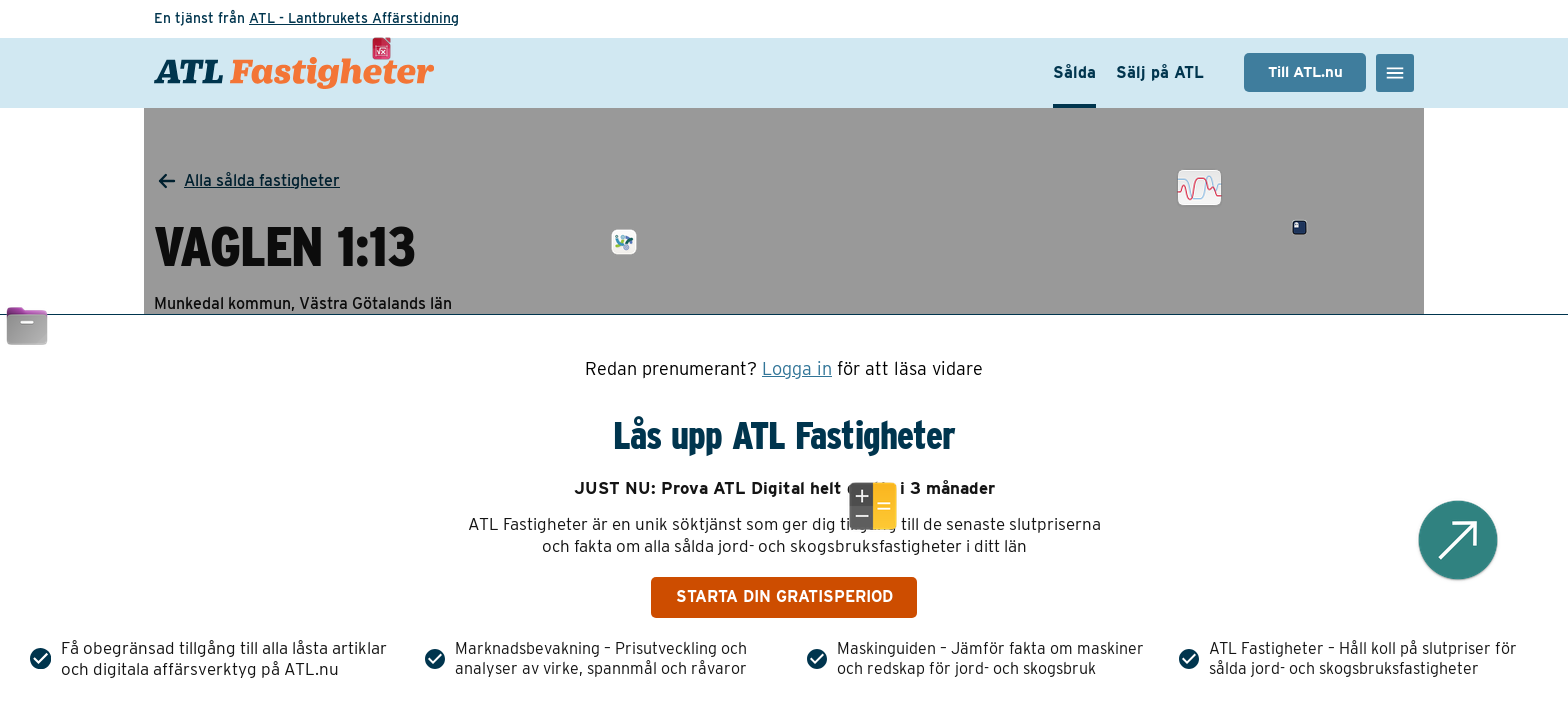  I want to click on open the file manager application, so click(27, 326).